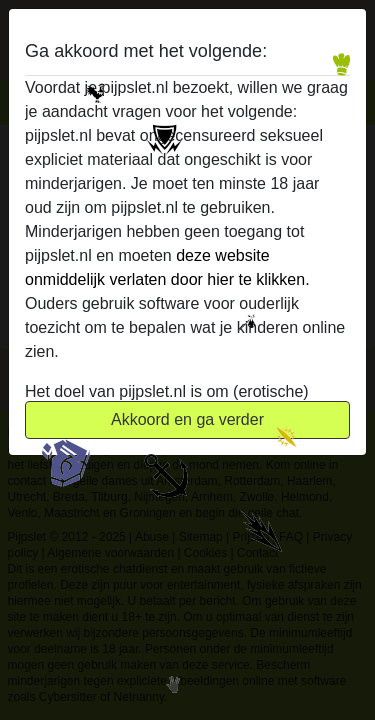 The height and width of the screenshot is (720, 375). What do you see at coordinates (164, 138) in the screenshot?
I see `activate power shield or energy protection` at bounding box center [164, 138].